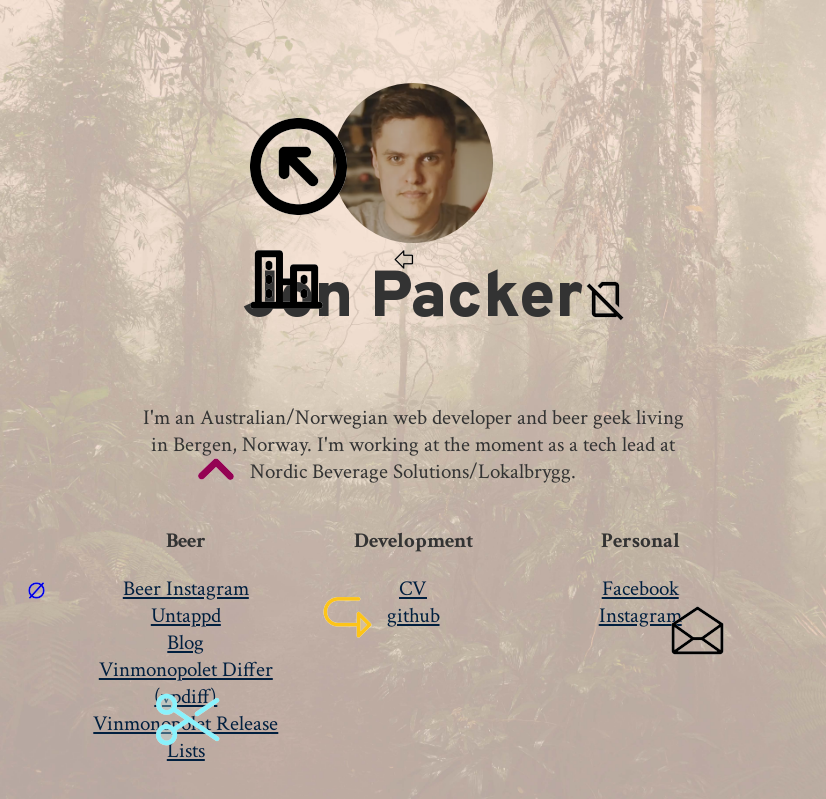 This screenshot has width=826, height=799. Describe the element at coordinates (298, 166) in the screenshot. I see `navigate back to previous screen` at that location.